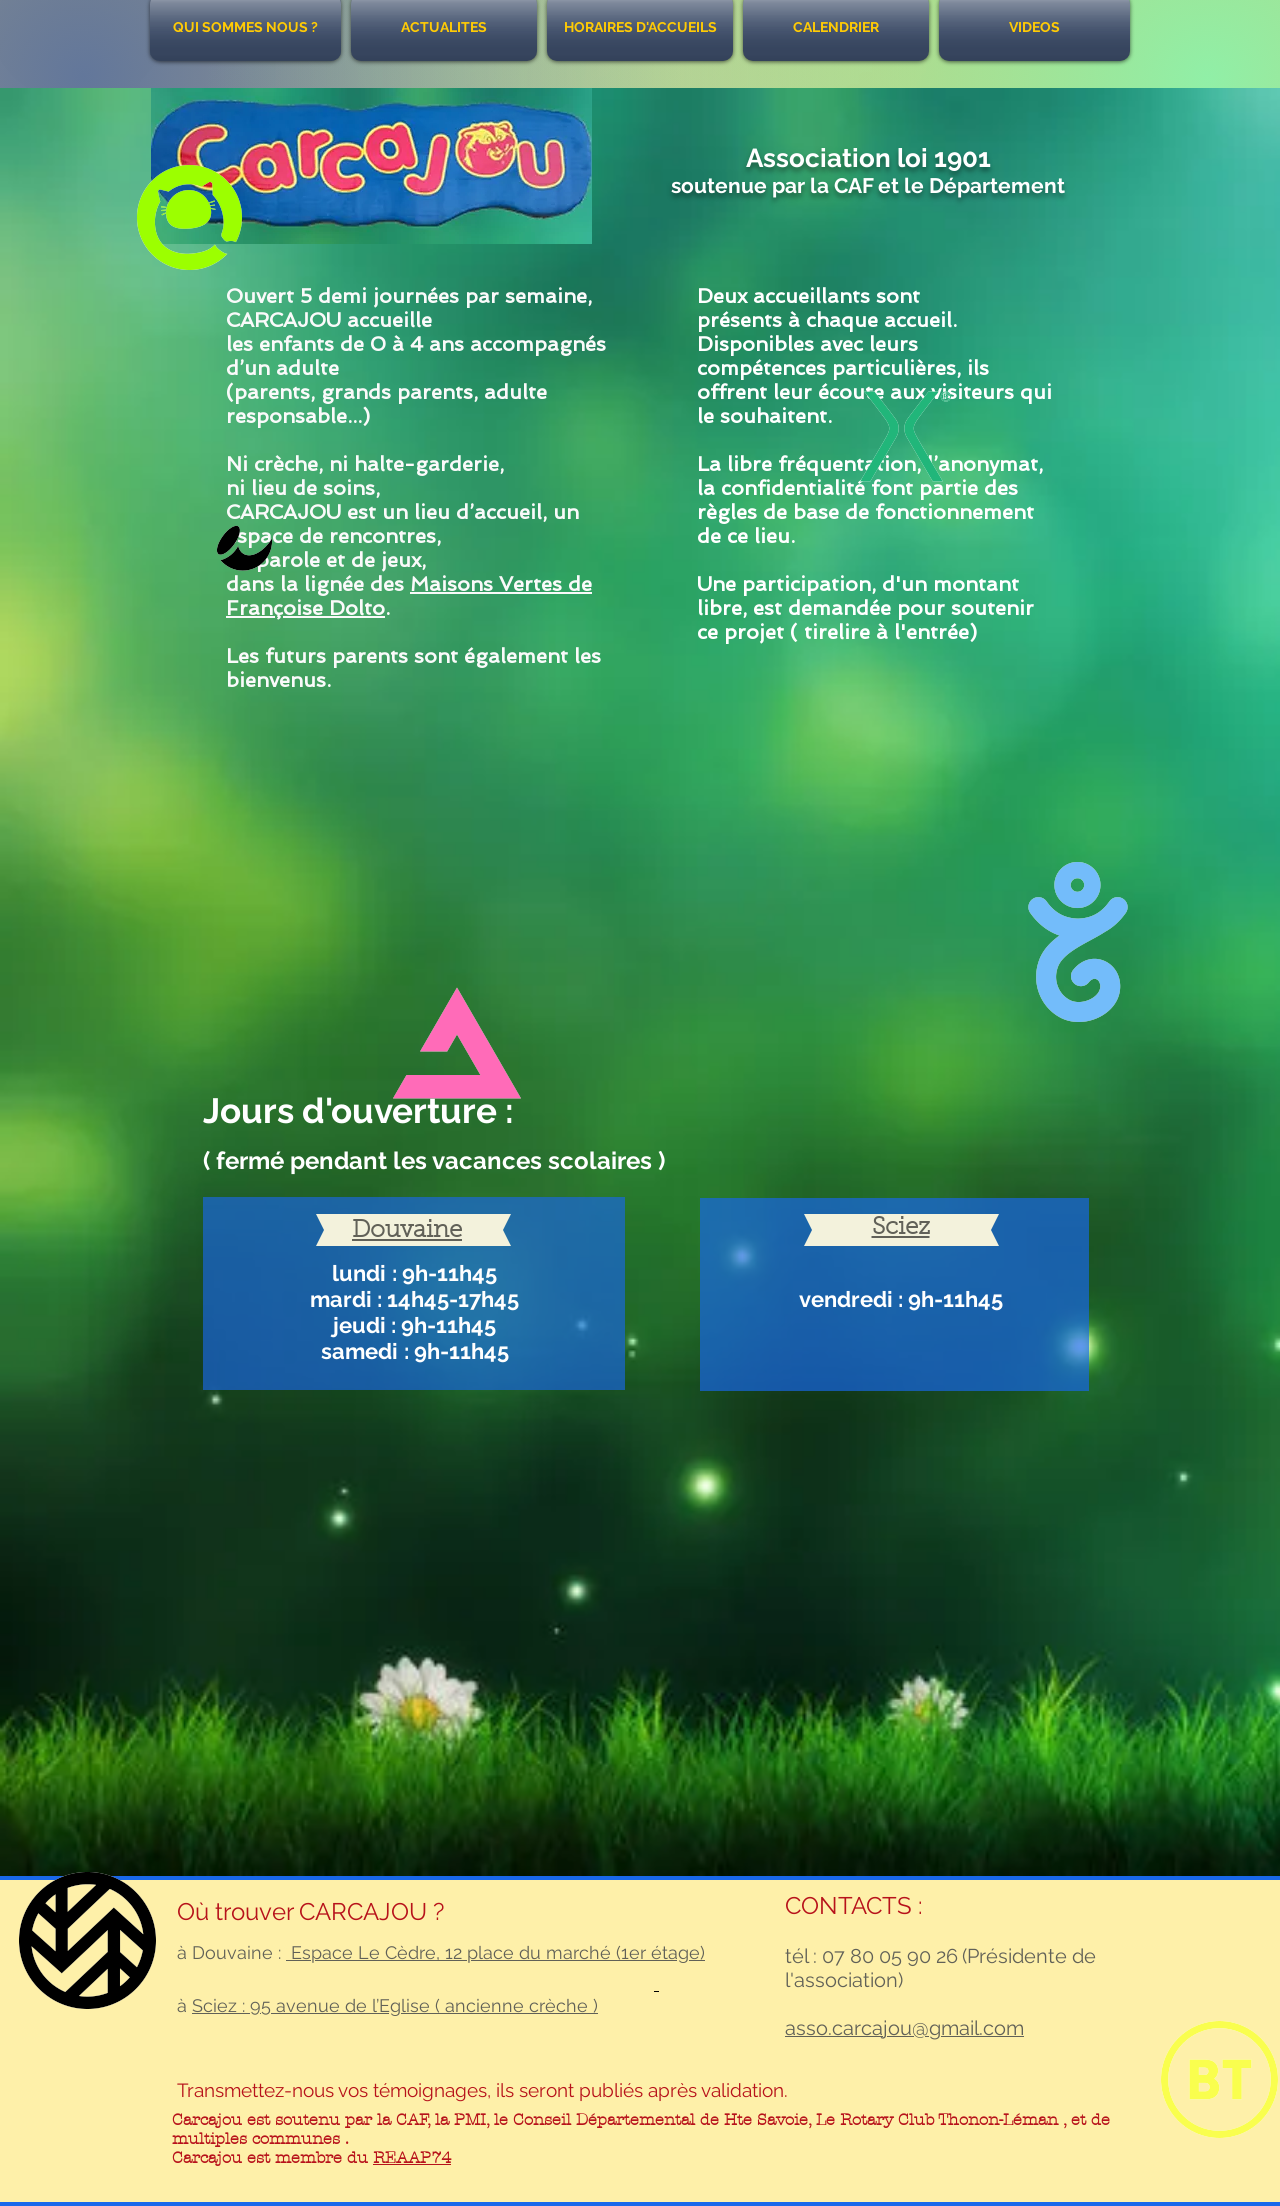  Describe the element at coordinates (457, 1043) in the screenshot. I see `AtlasOS logo` at that location.